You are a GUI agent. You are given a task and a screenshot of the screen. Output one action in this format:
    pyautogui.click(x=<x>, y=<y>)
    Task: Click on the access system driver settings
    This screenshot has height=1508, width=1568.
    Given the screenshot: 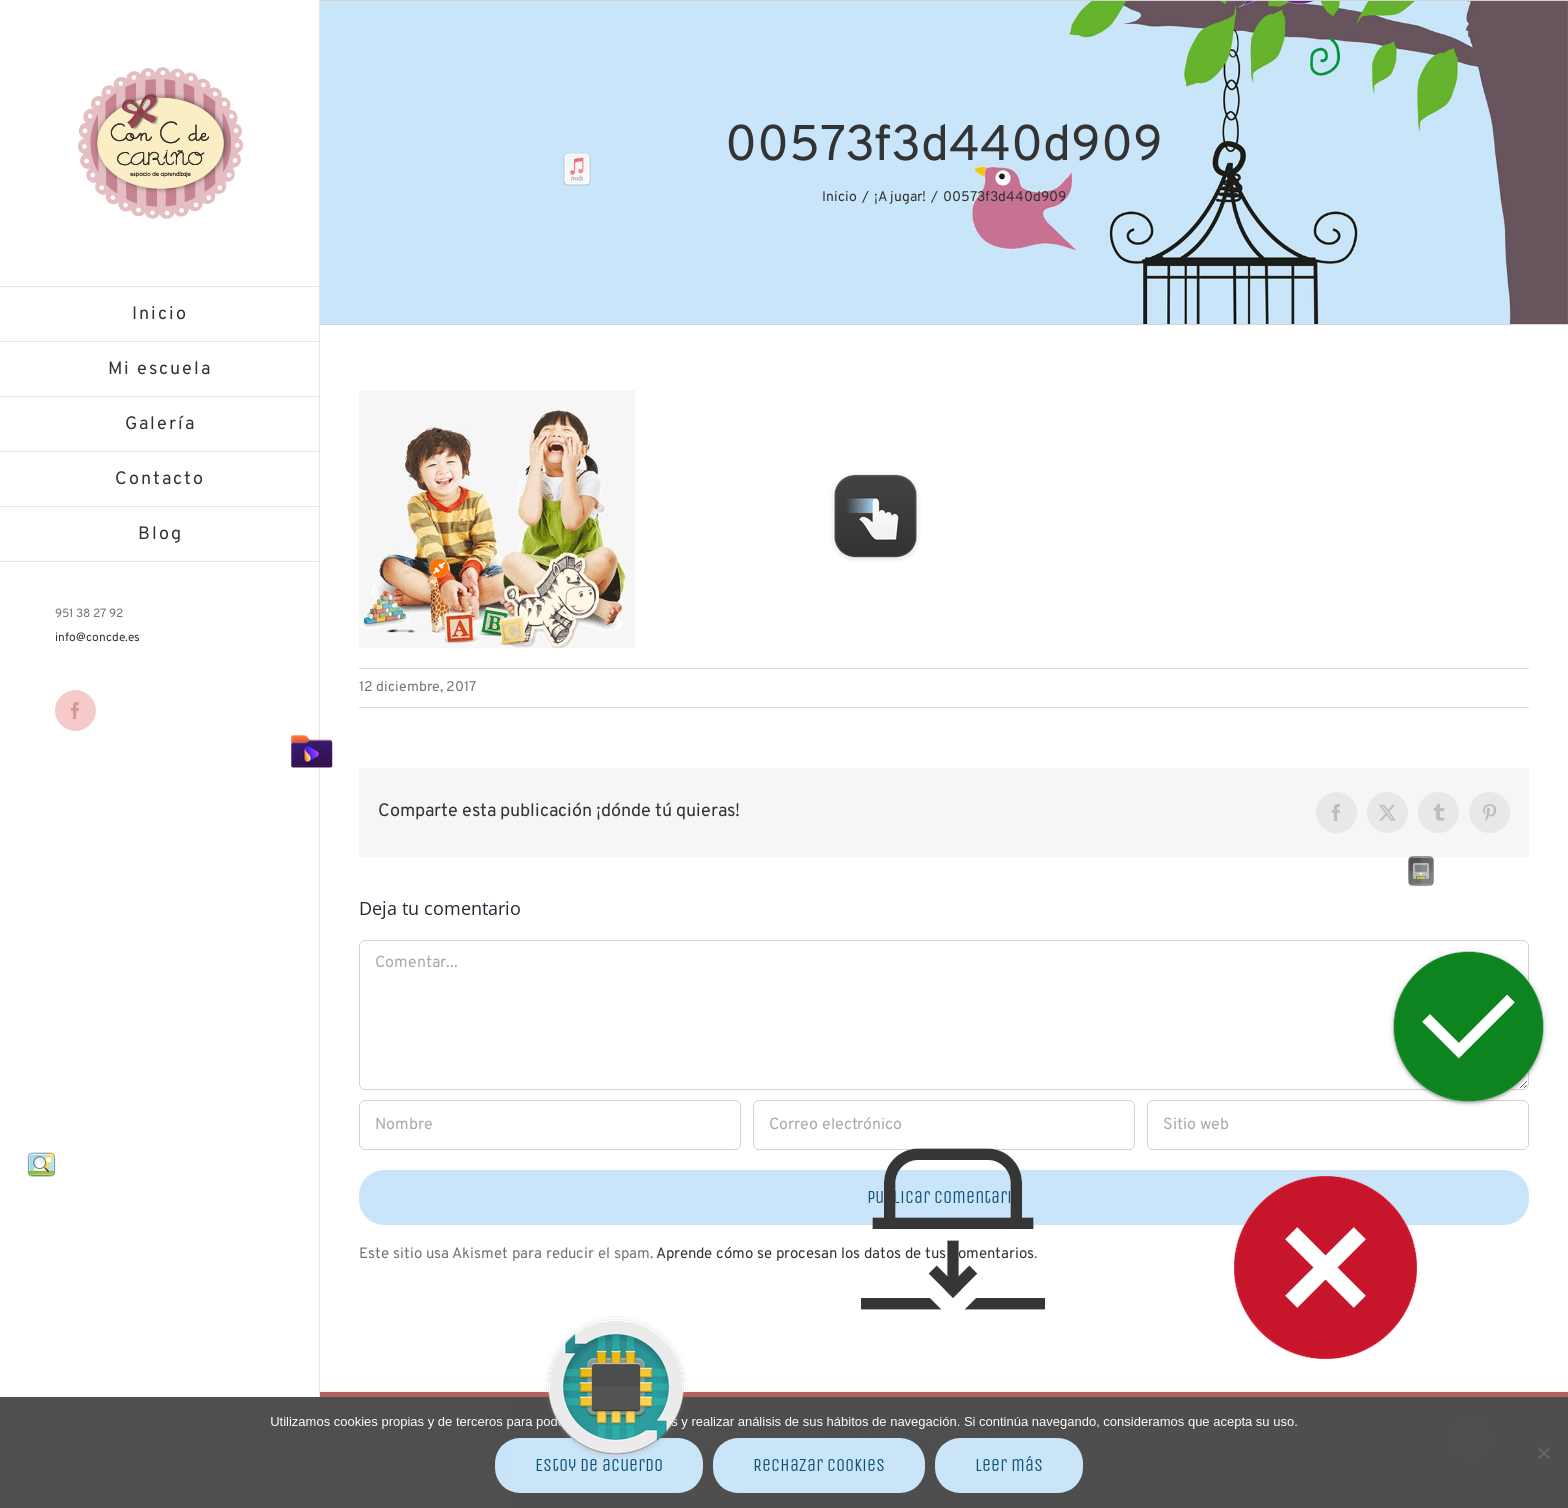 What is the action you would take?
    pyautogui.click(x=616, y=1387)
    